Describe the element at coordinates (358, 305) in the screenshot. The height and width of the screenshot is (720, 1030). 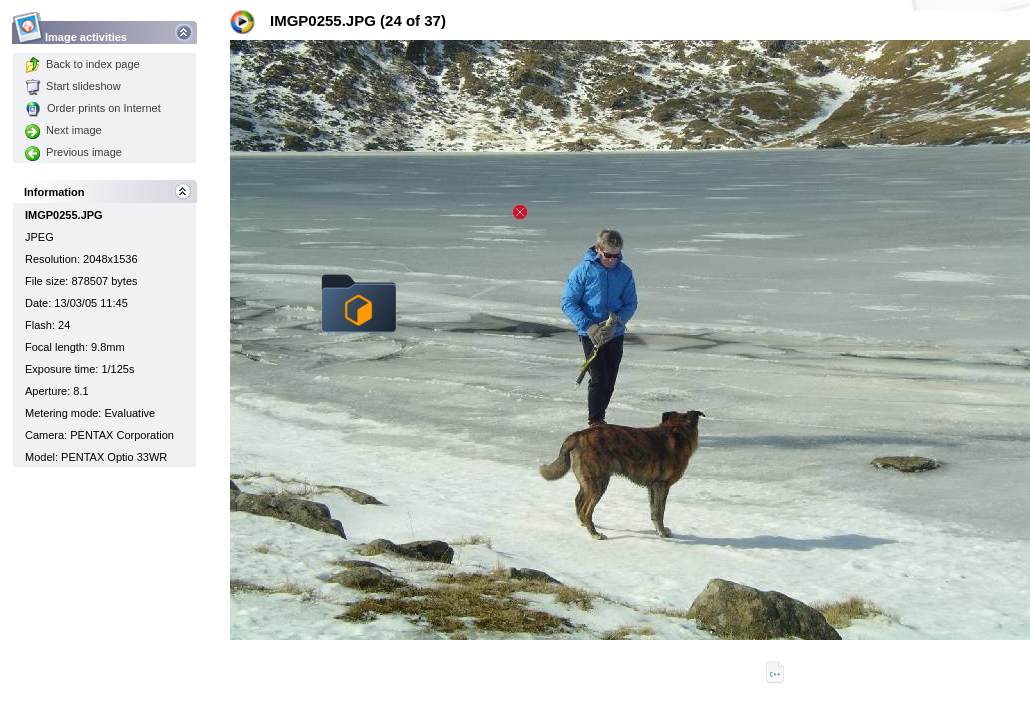
I see `open amazon thinkbox project files` at that location.